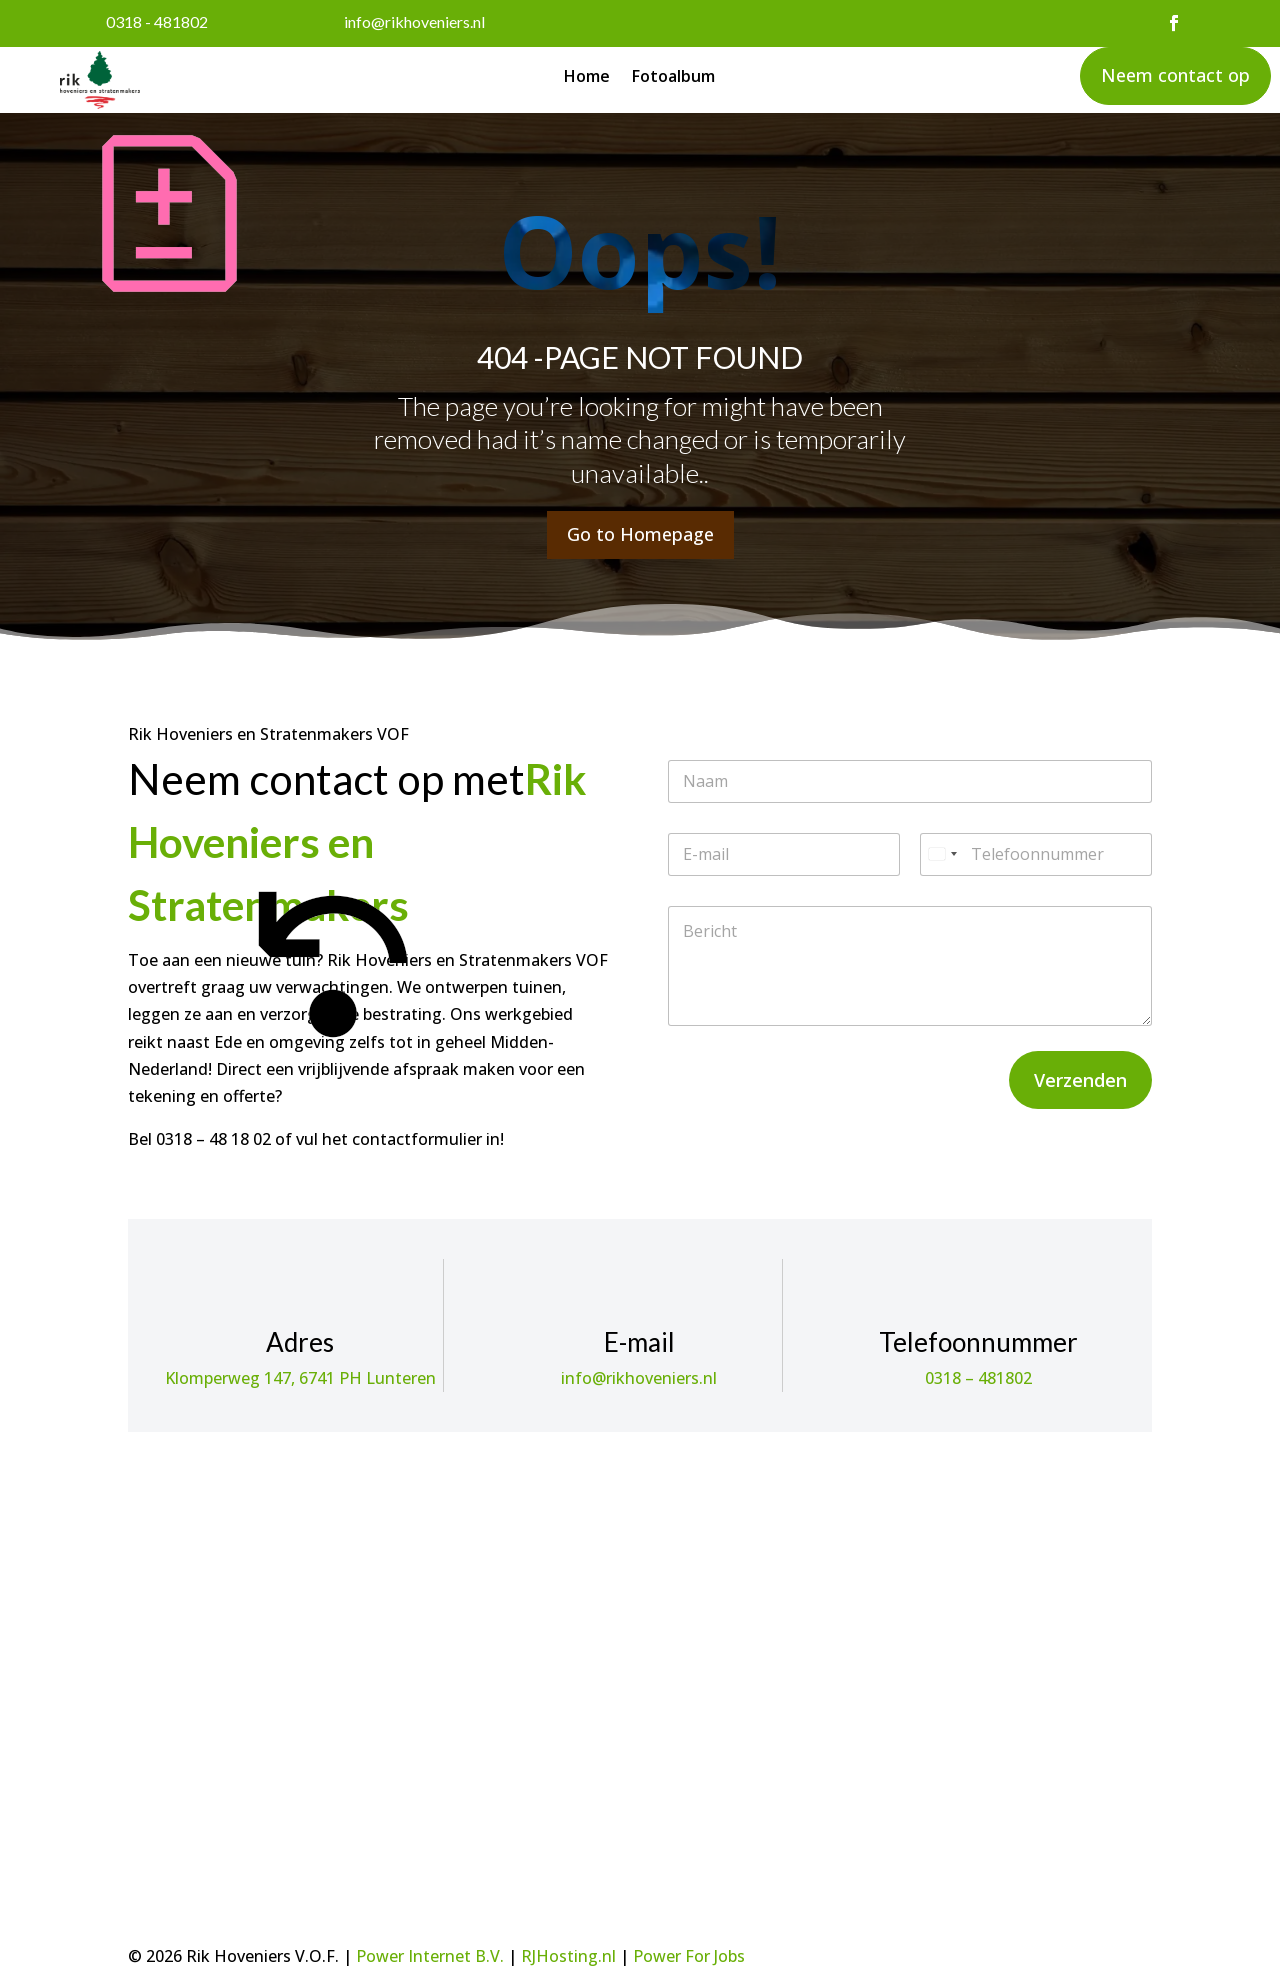 This screenshot has height=1981, width=1280. What do you see at coordinates (169, 213) in the screenshot?
I see `request changes on a code review` at bounding box center [169, 213].